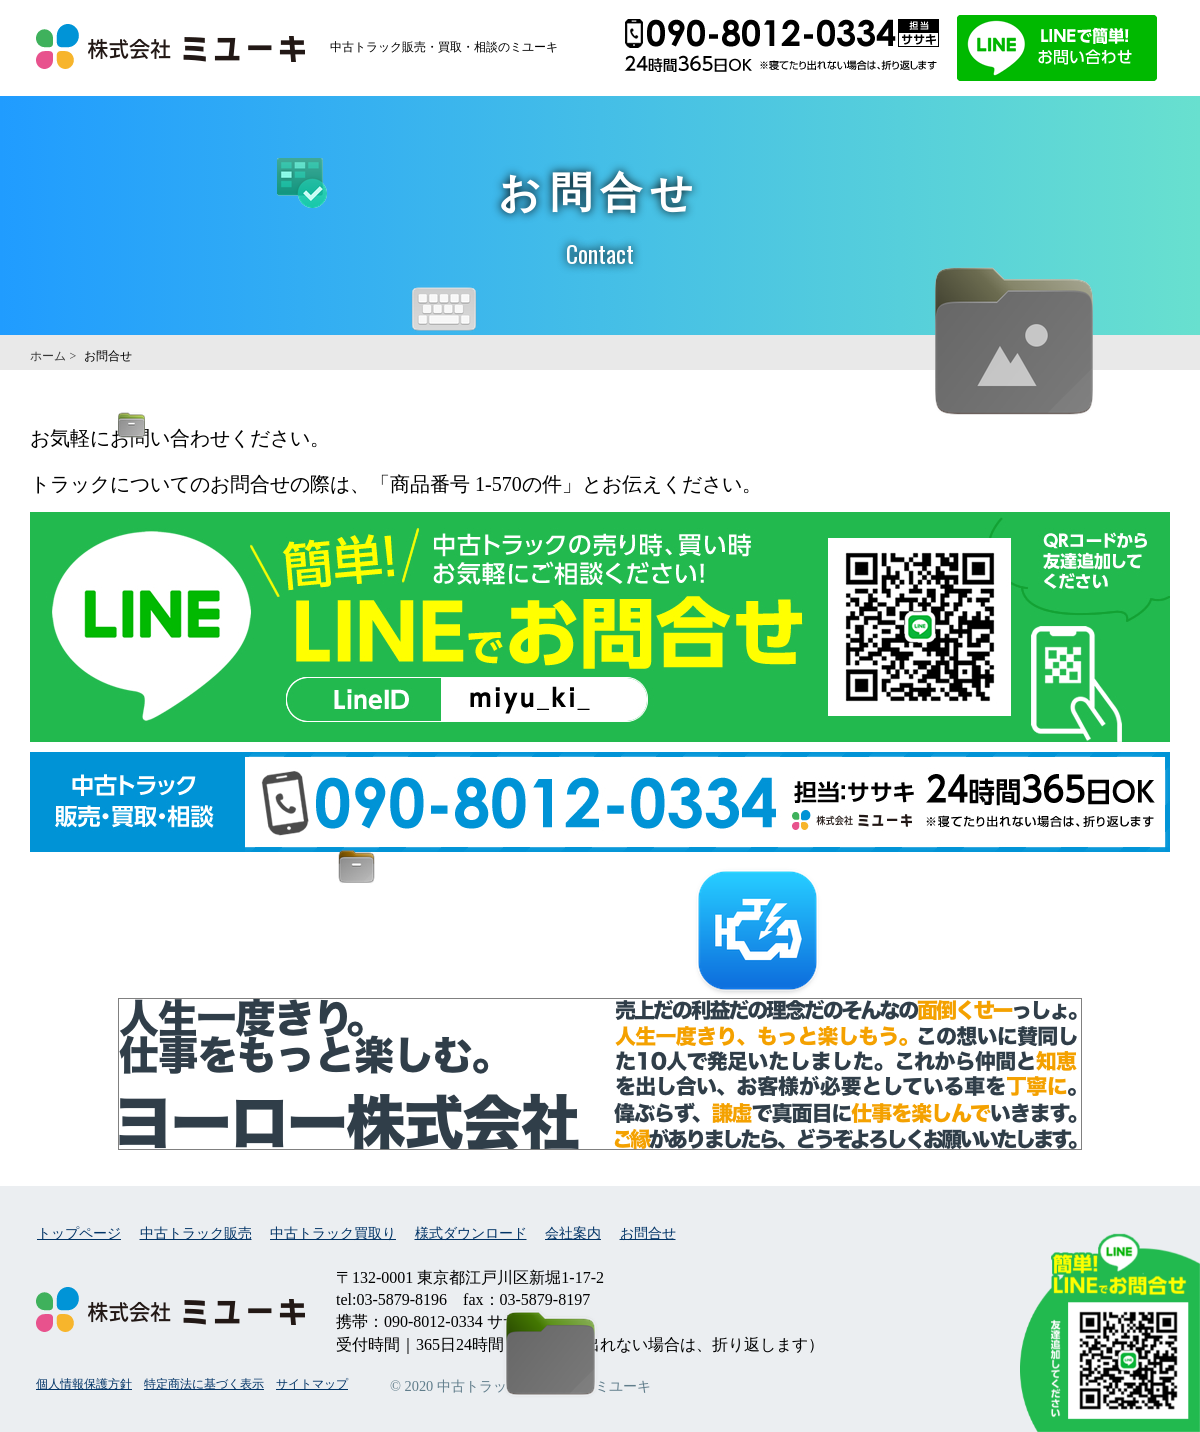  Describe the element at coordinates (1014, 341) in the screenshot. I see `open your pictures folder` at that location.